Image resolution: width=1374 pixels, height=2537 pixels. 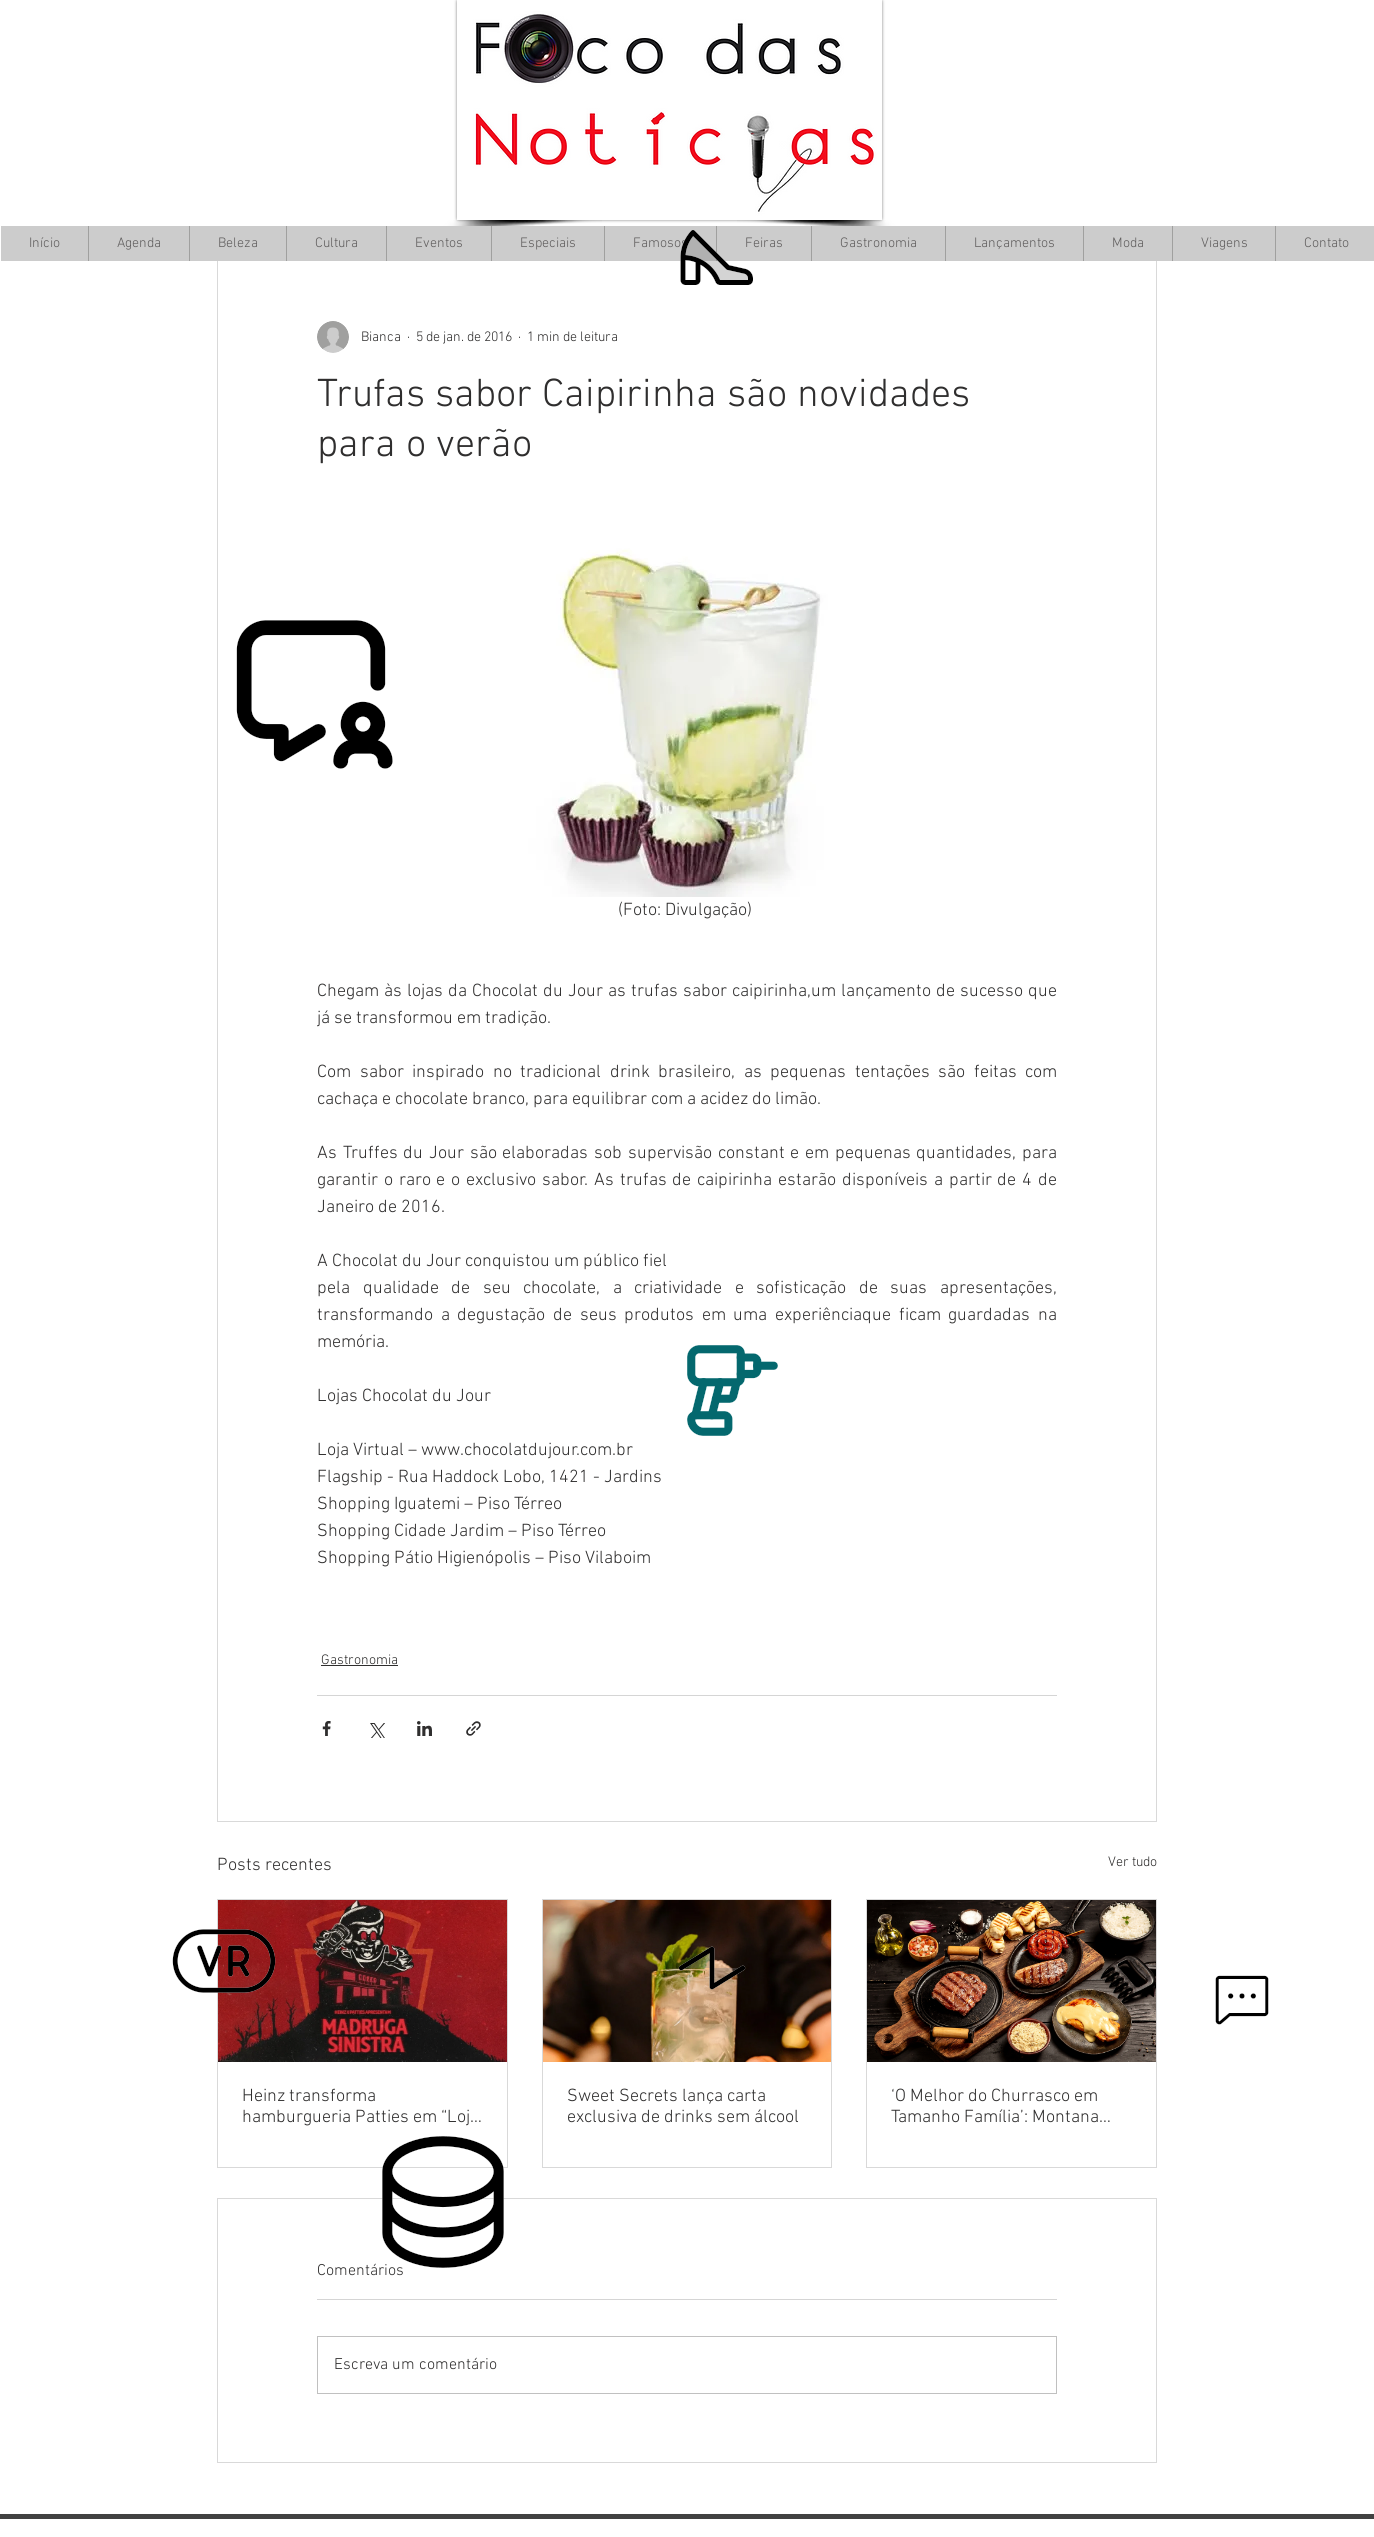 What do you see at coordinates (443, 2202) in the screenshot?
I see `access database or data storage` at bounding box center [443, 2202].